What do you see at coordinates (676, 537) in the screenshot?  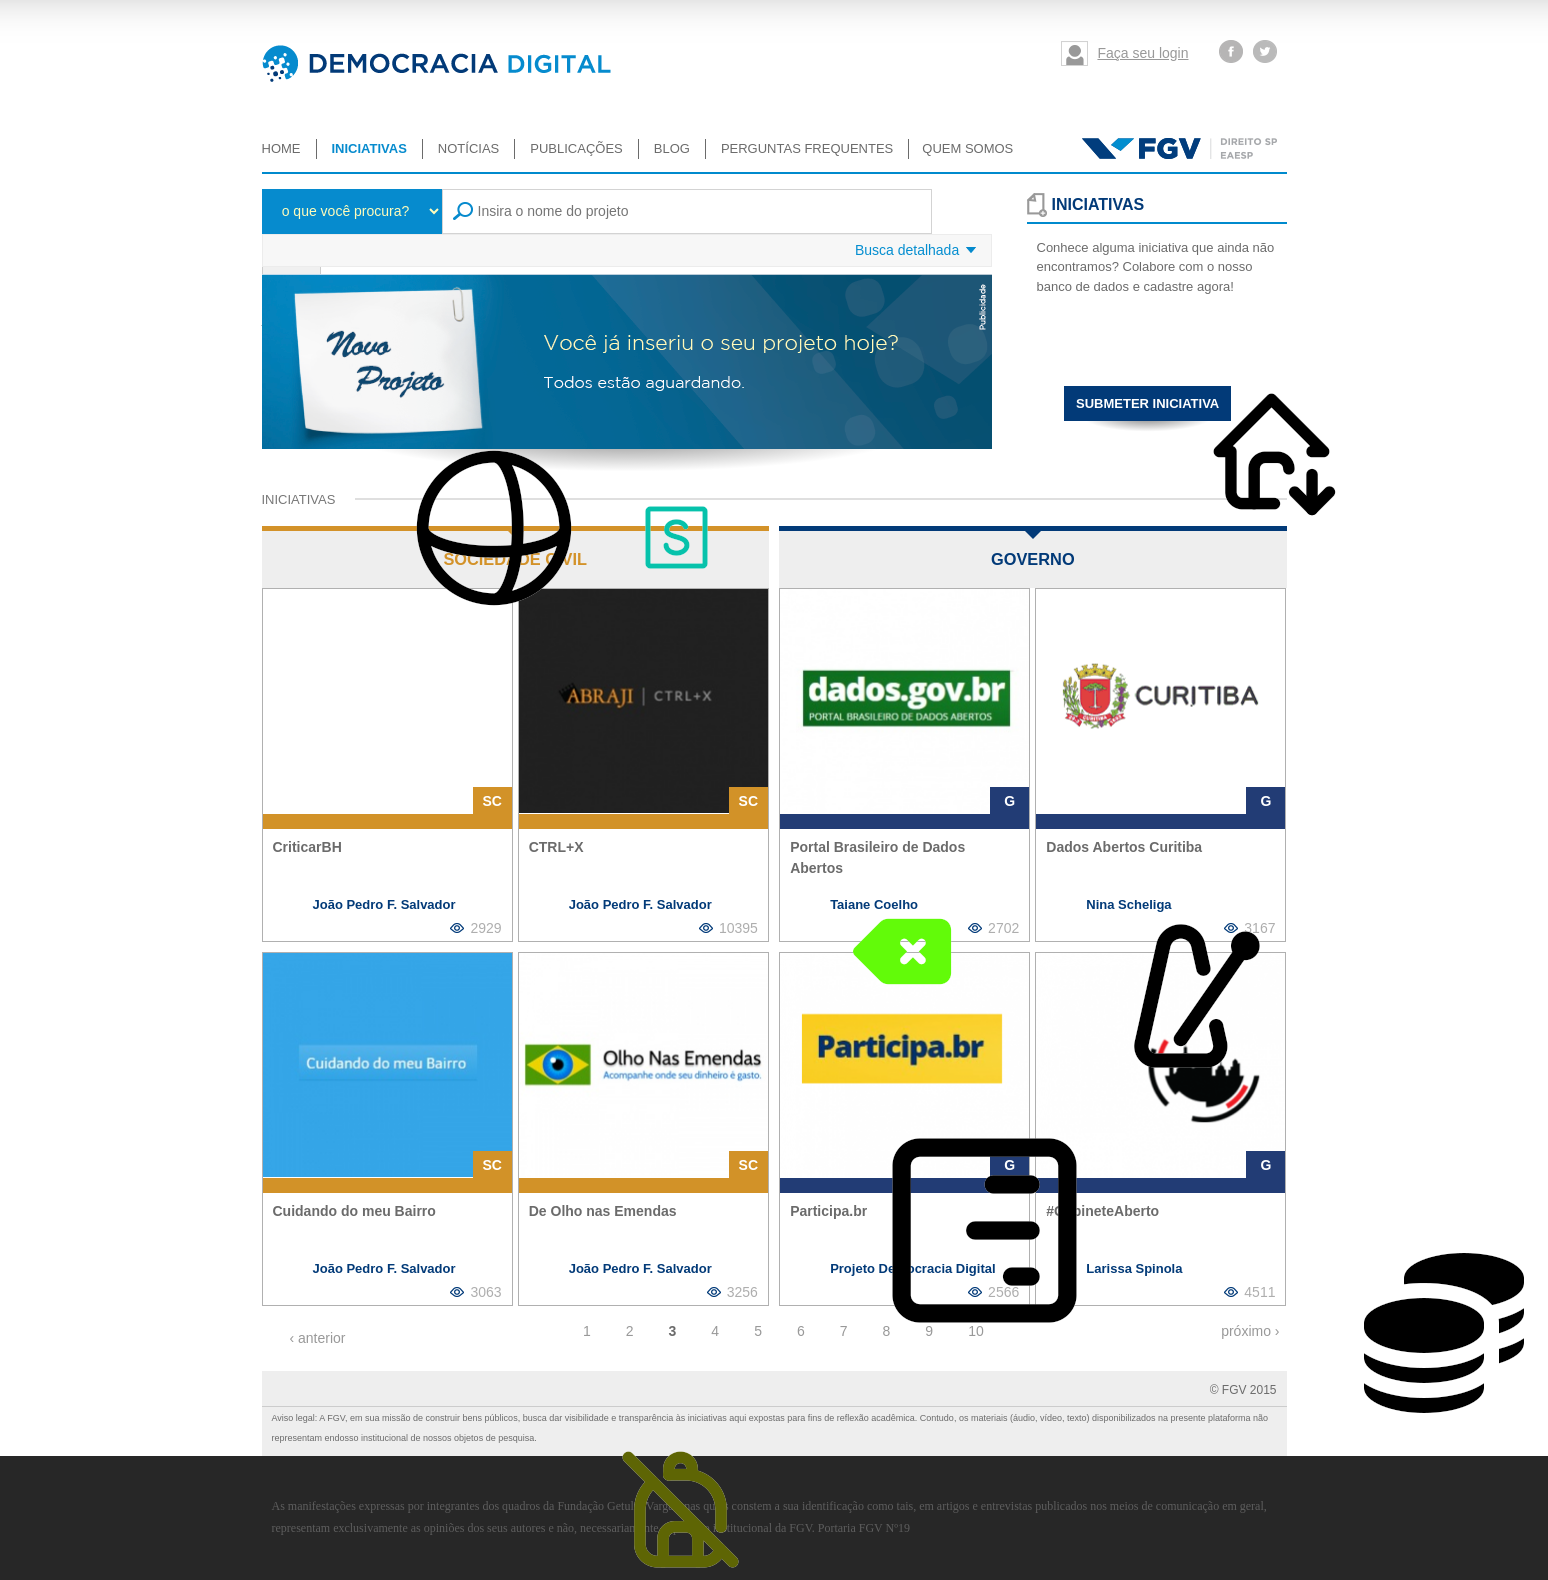 I see `link to Stripe payment services` at bounding box center [676, 537].